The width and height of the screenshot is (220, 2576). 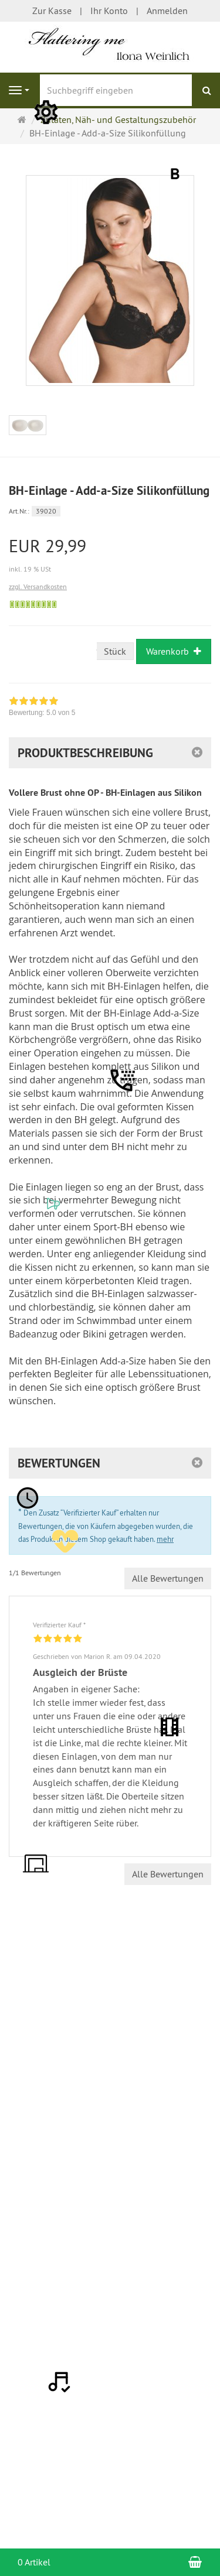 I want to click on view schedule or upcoming events, so click(x=28, y=1498).